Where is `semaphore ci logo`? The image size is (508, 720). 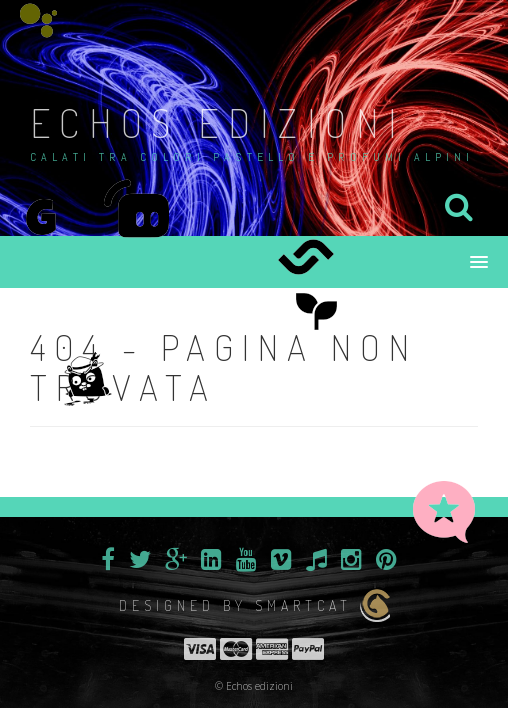 semaphore ci logo is located at coordinates (306, 257).